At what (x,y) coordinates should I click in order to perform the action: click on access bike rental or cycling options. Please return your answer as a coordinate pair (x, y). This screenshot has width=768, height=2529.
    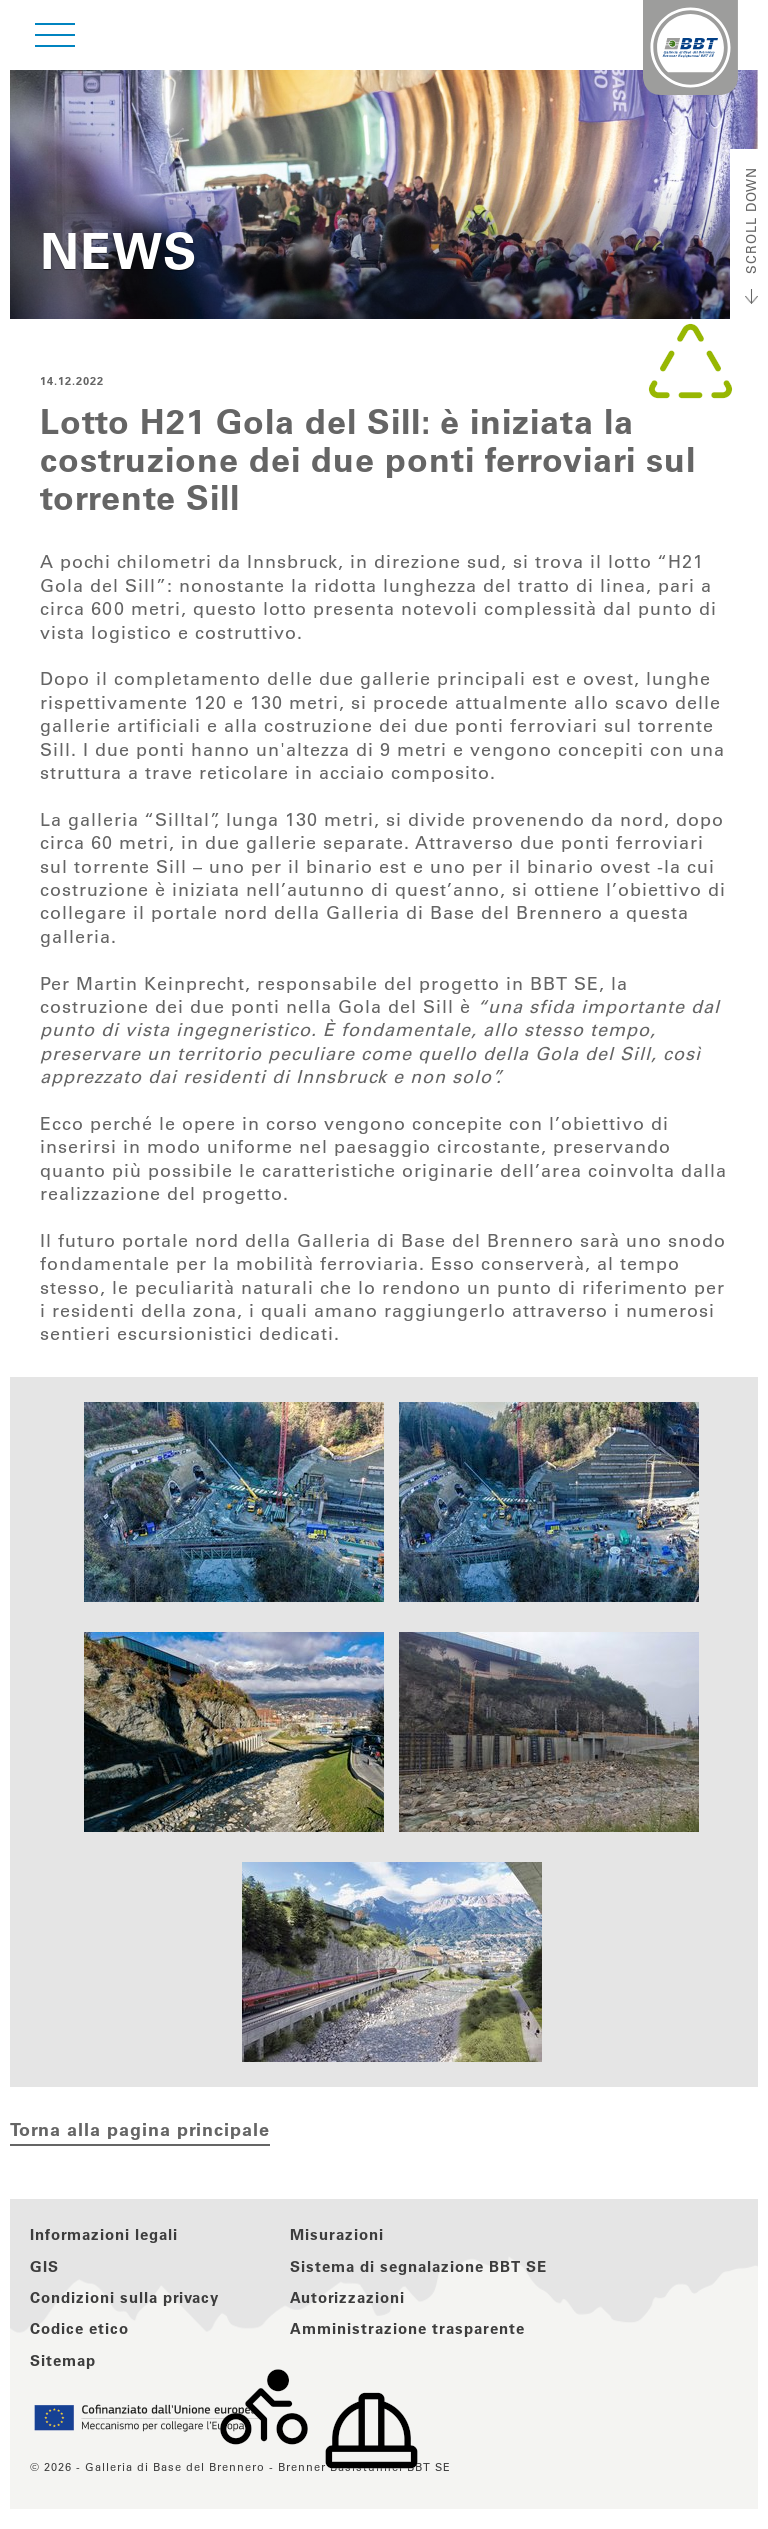
    Looking at the image, I should click on (264, 2410).